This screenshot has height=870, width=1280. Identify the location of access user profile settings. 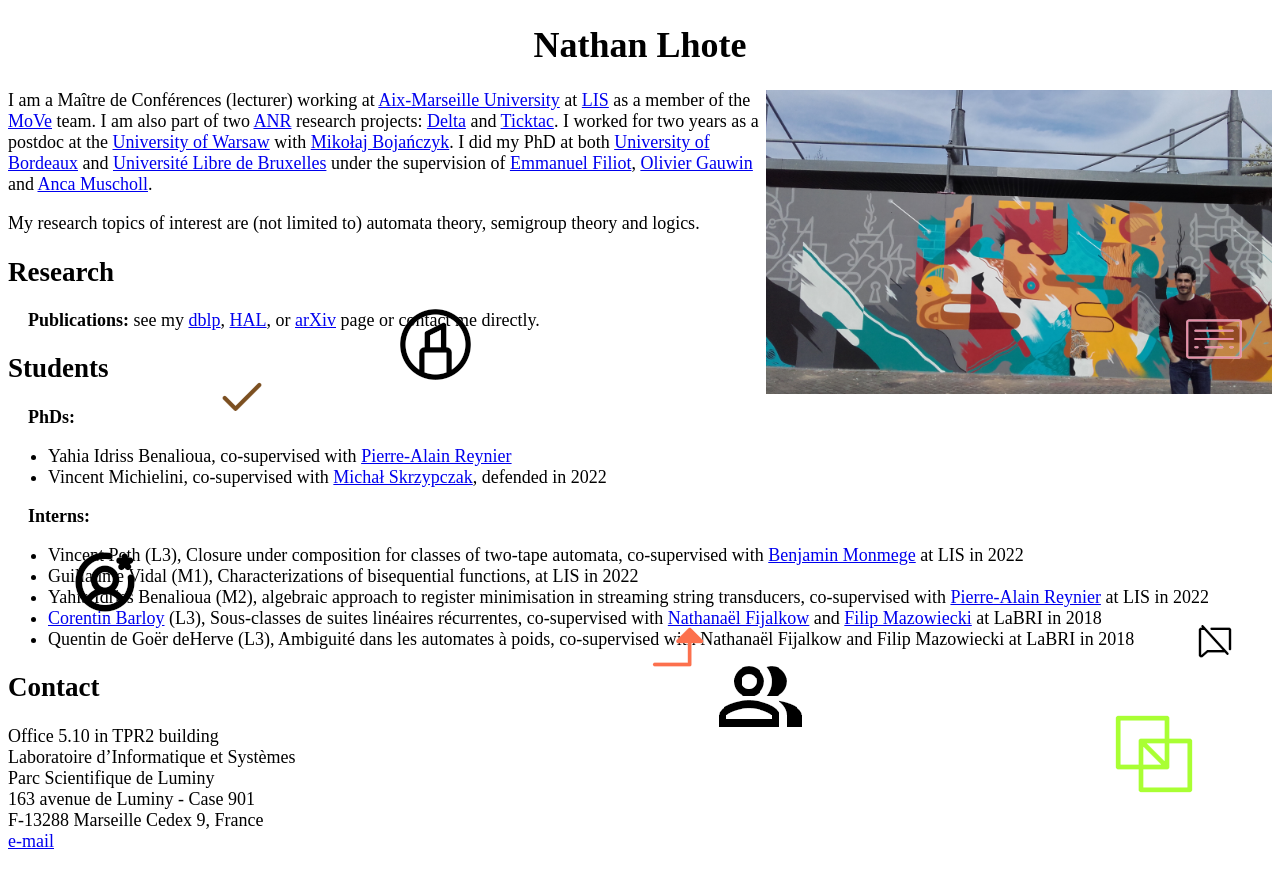
(105, 582).